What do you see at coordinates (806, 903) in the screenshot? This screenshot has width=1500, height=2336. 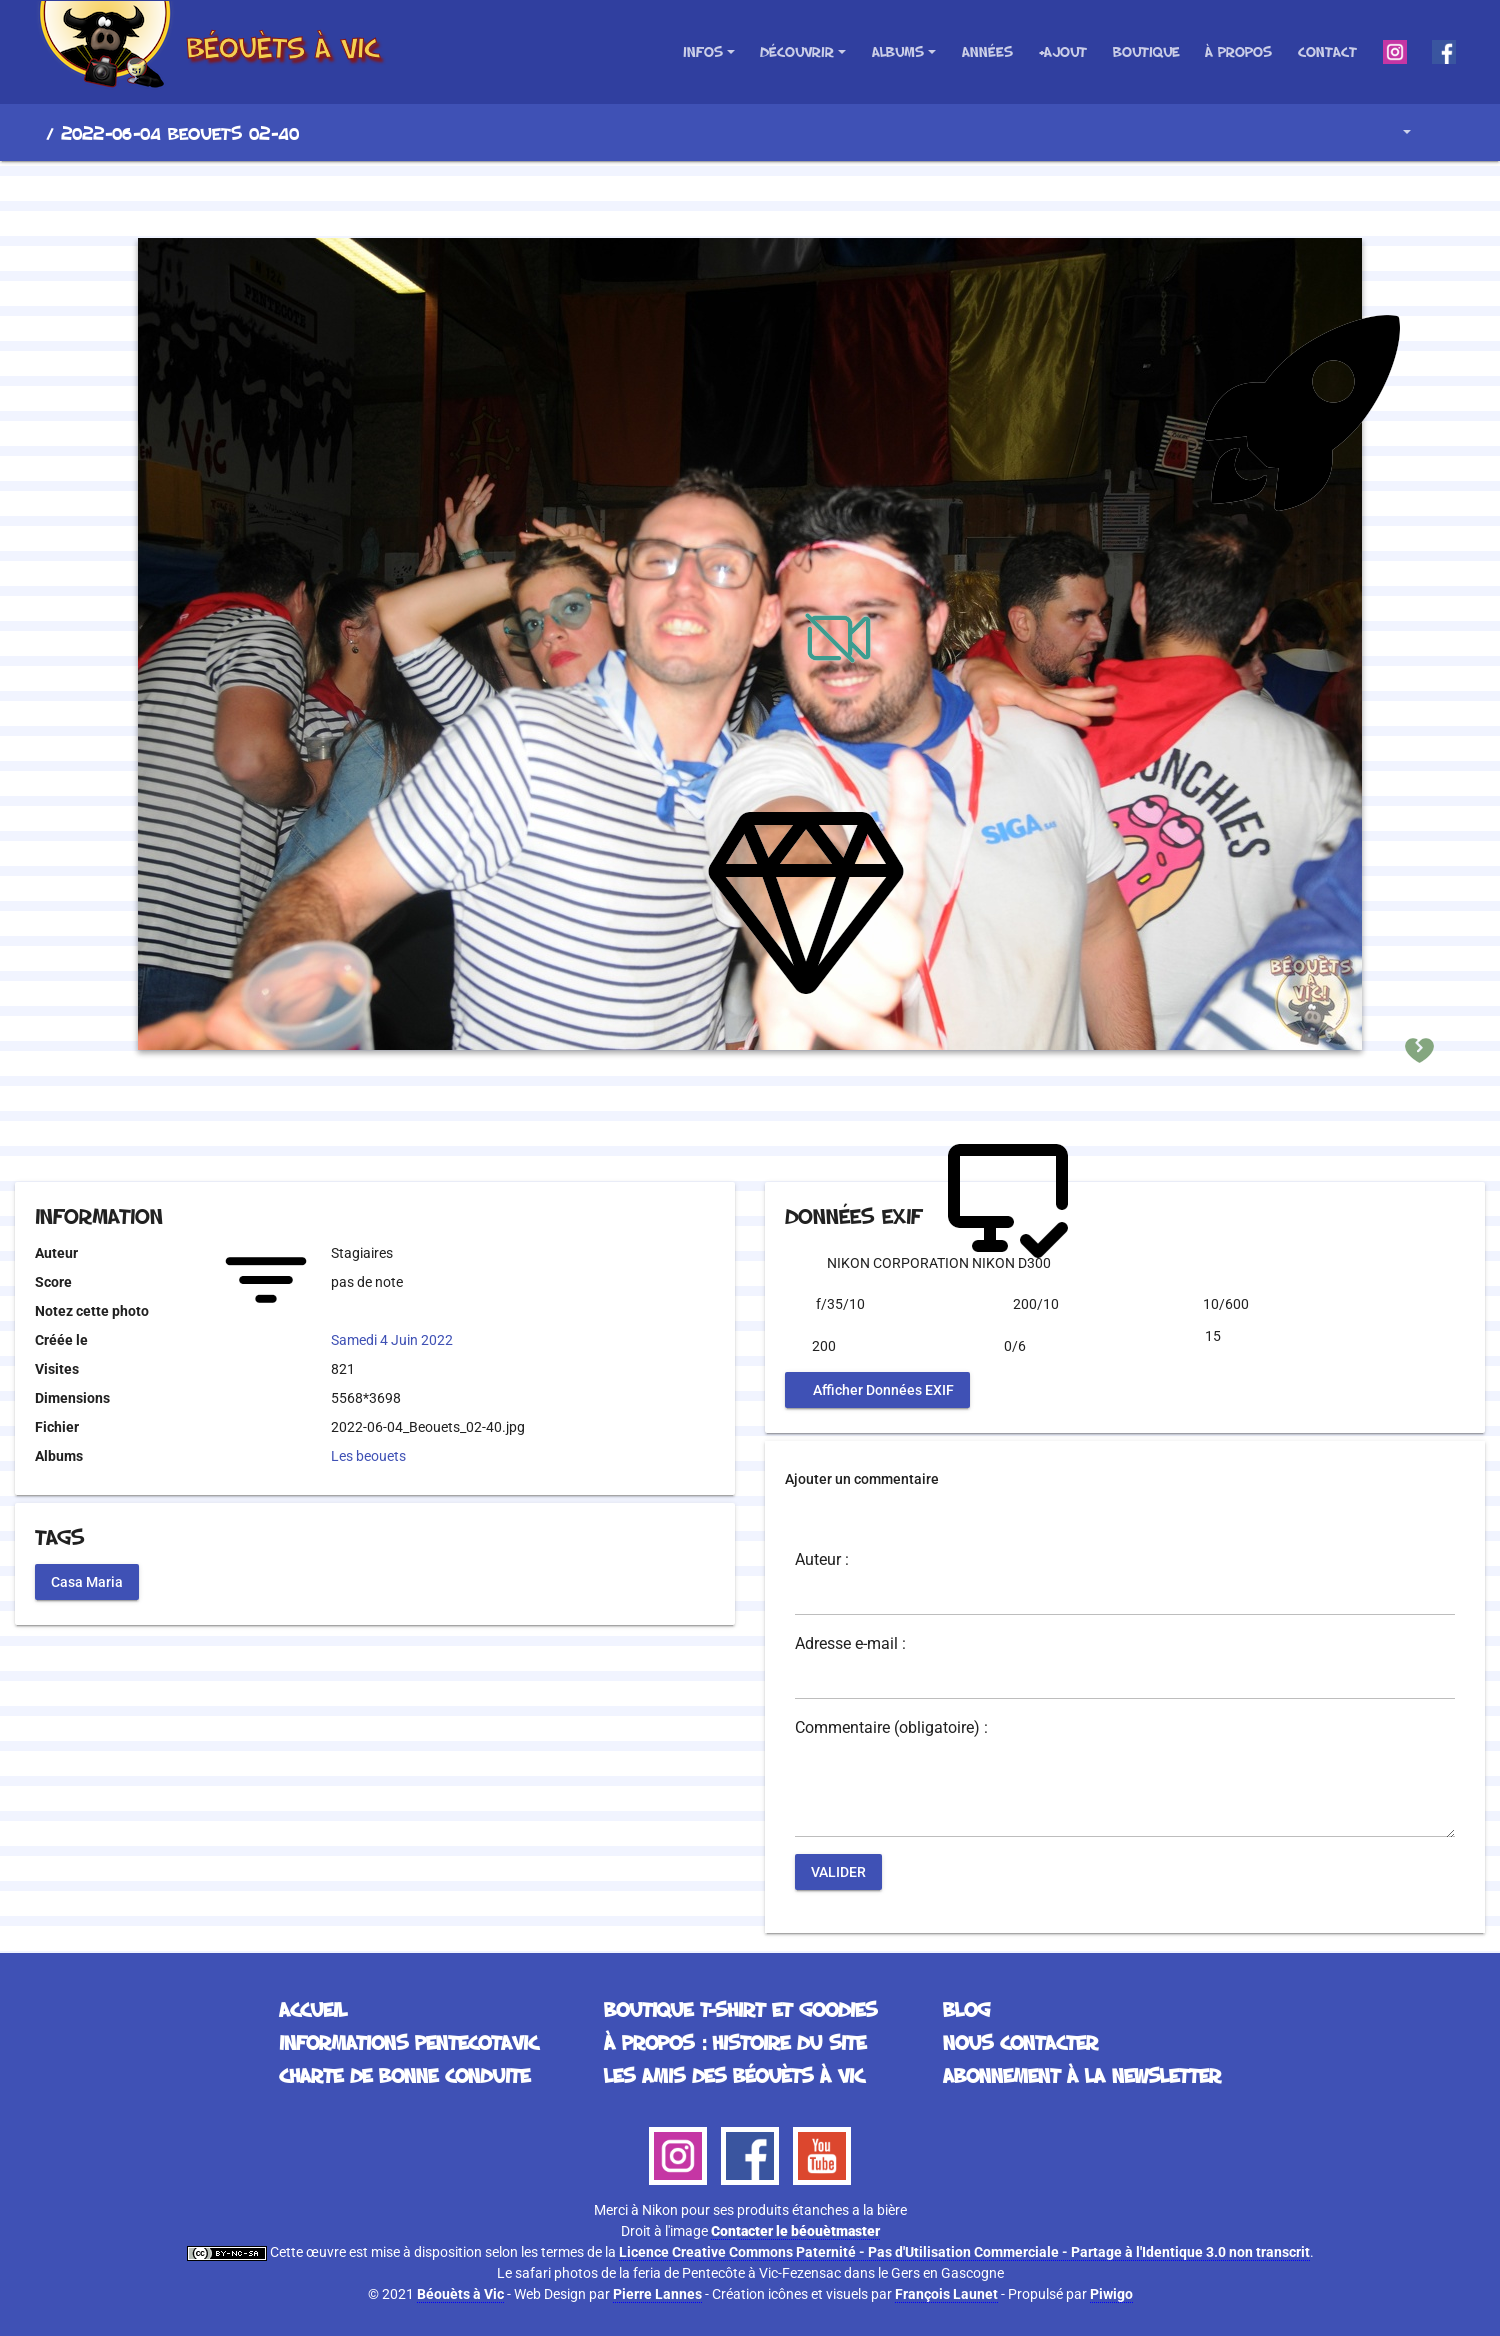 I see `indicates premium or pro membership status` at bounding box center [806, 903].